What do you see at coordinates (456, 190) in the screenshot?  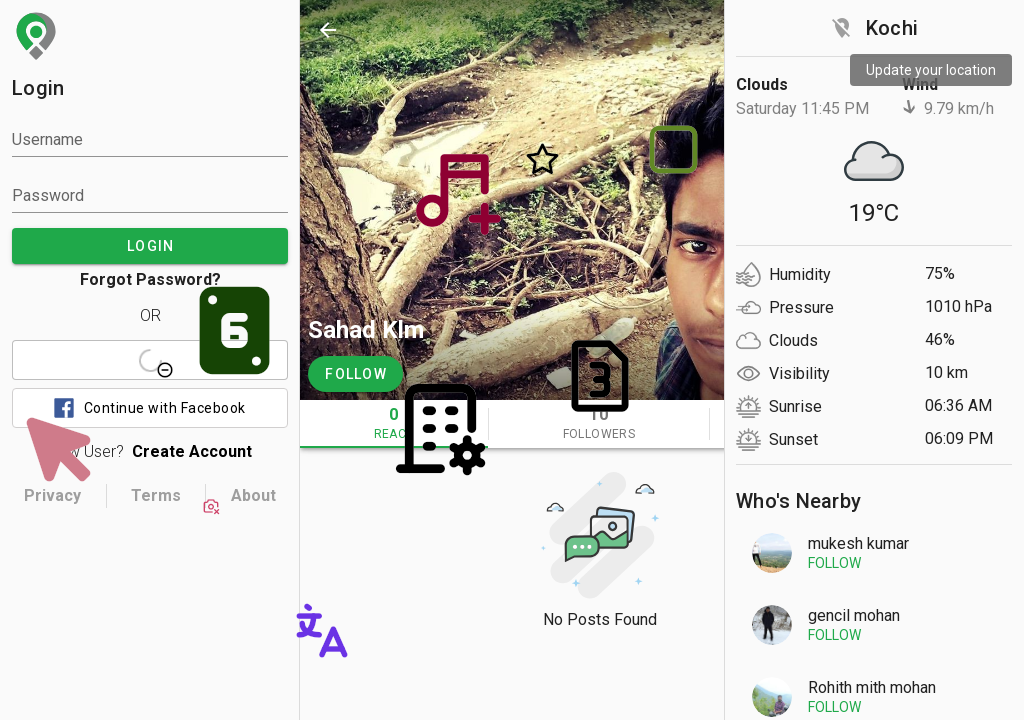 I see `add a new song to your library` at bounding box center [456, 190].